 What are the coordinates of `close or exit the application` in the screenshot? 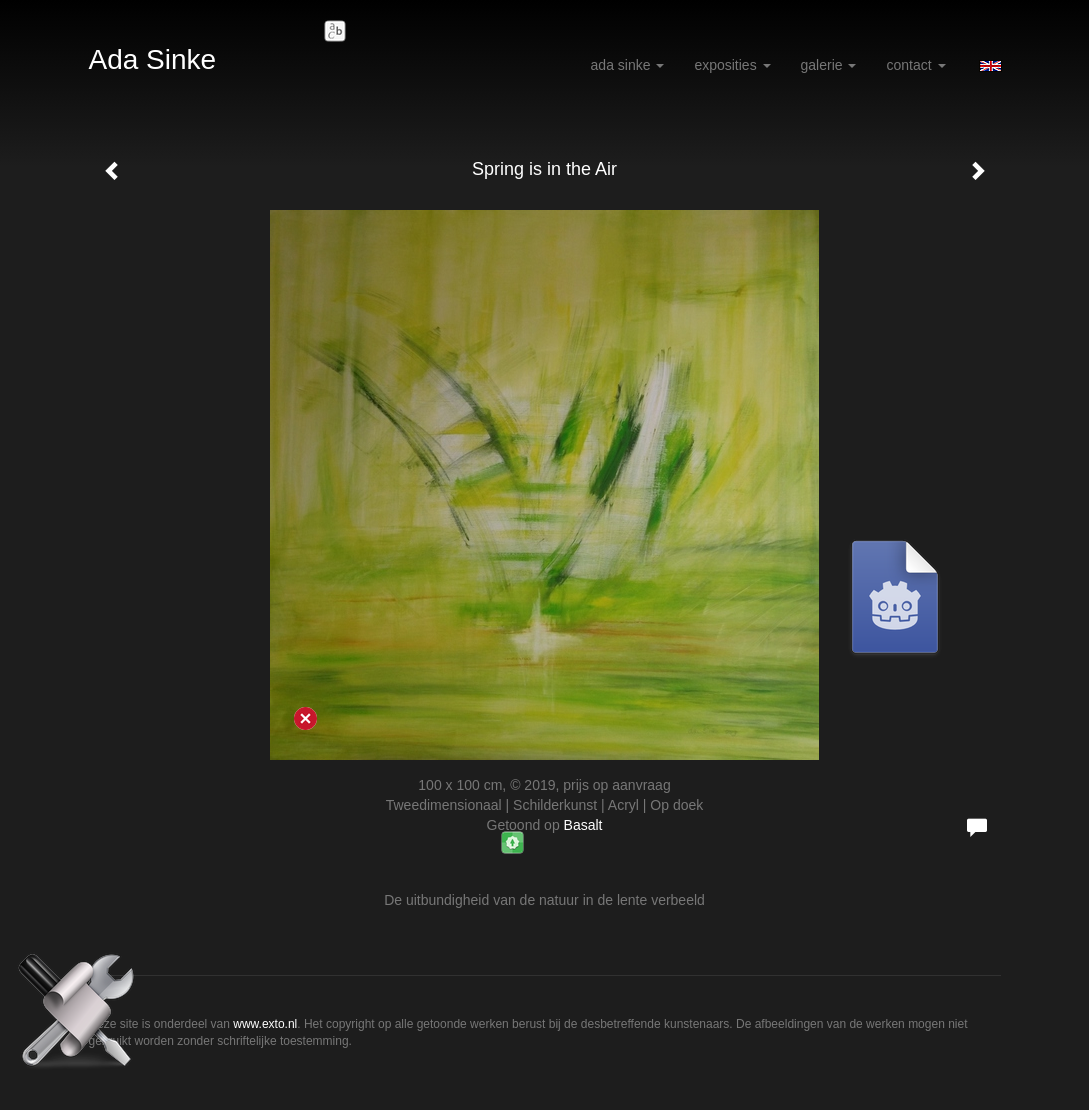 It's located at (305, 718).